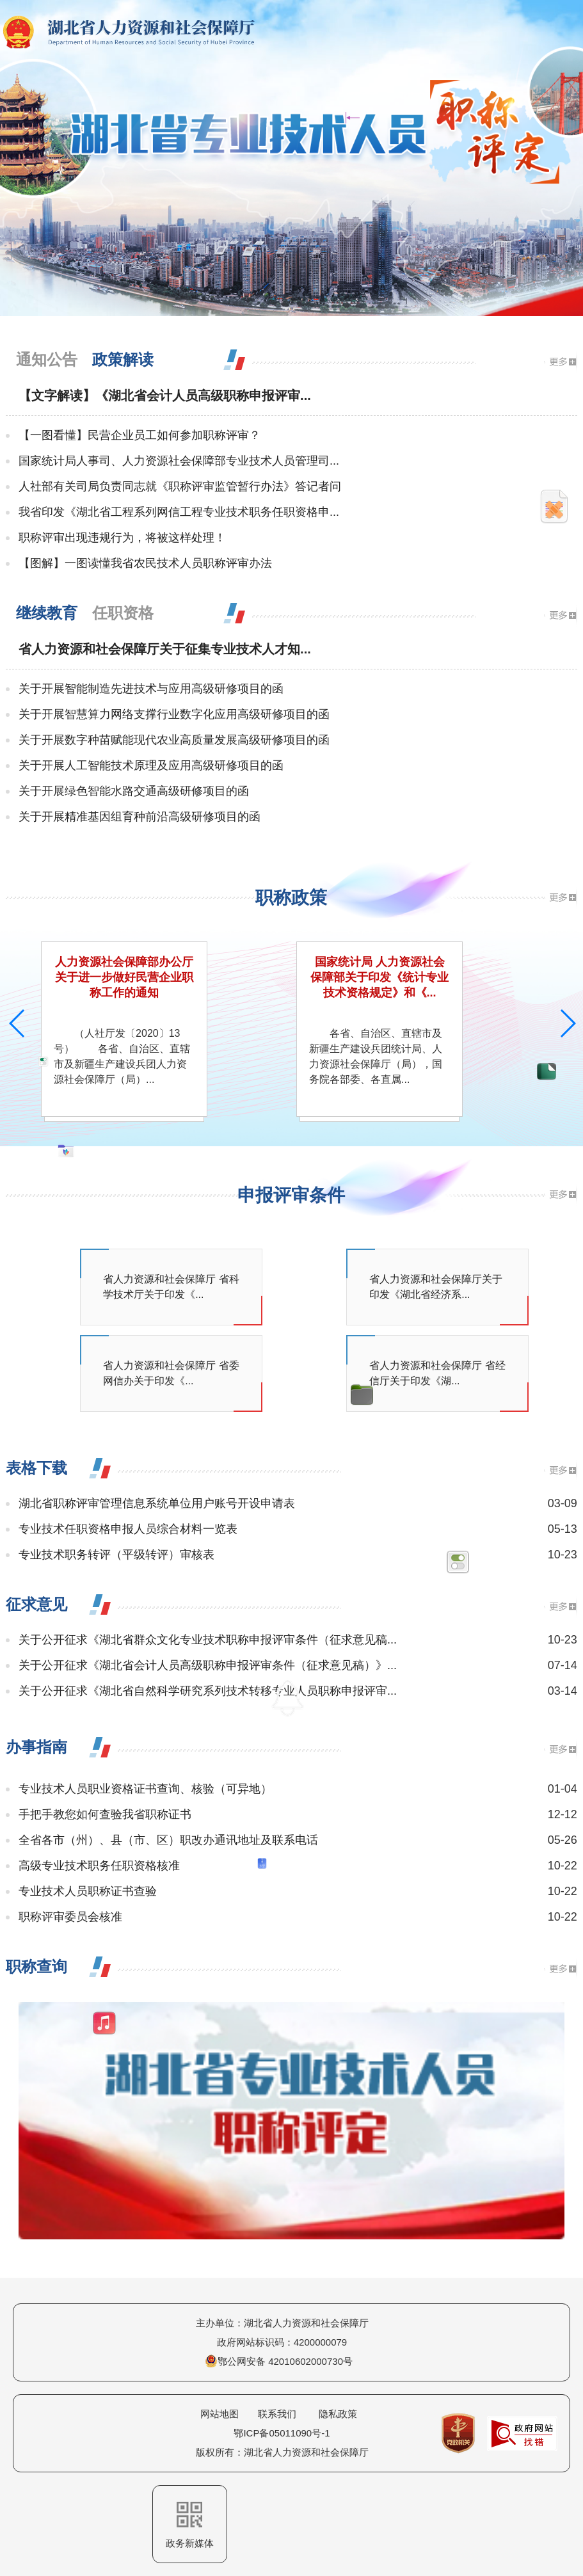  Describe the element at coordinates (458, 1562) in the screenshot. I see `open system tweaks or settings customization` at that location.